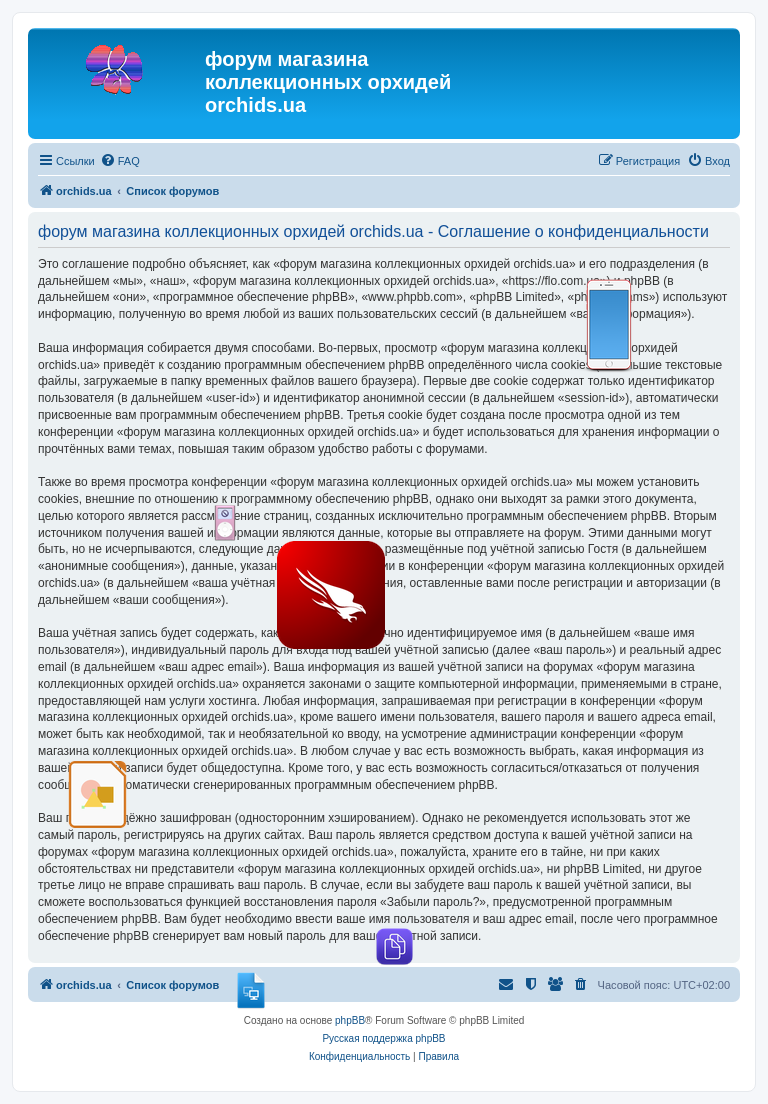 Image resolution: width=768 pixels, height=1104 pixels. Describe the element at coordinates (331, 595) in the screenshot. I see `open CrowdStrike Falcon endpoint security app` at that location.